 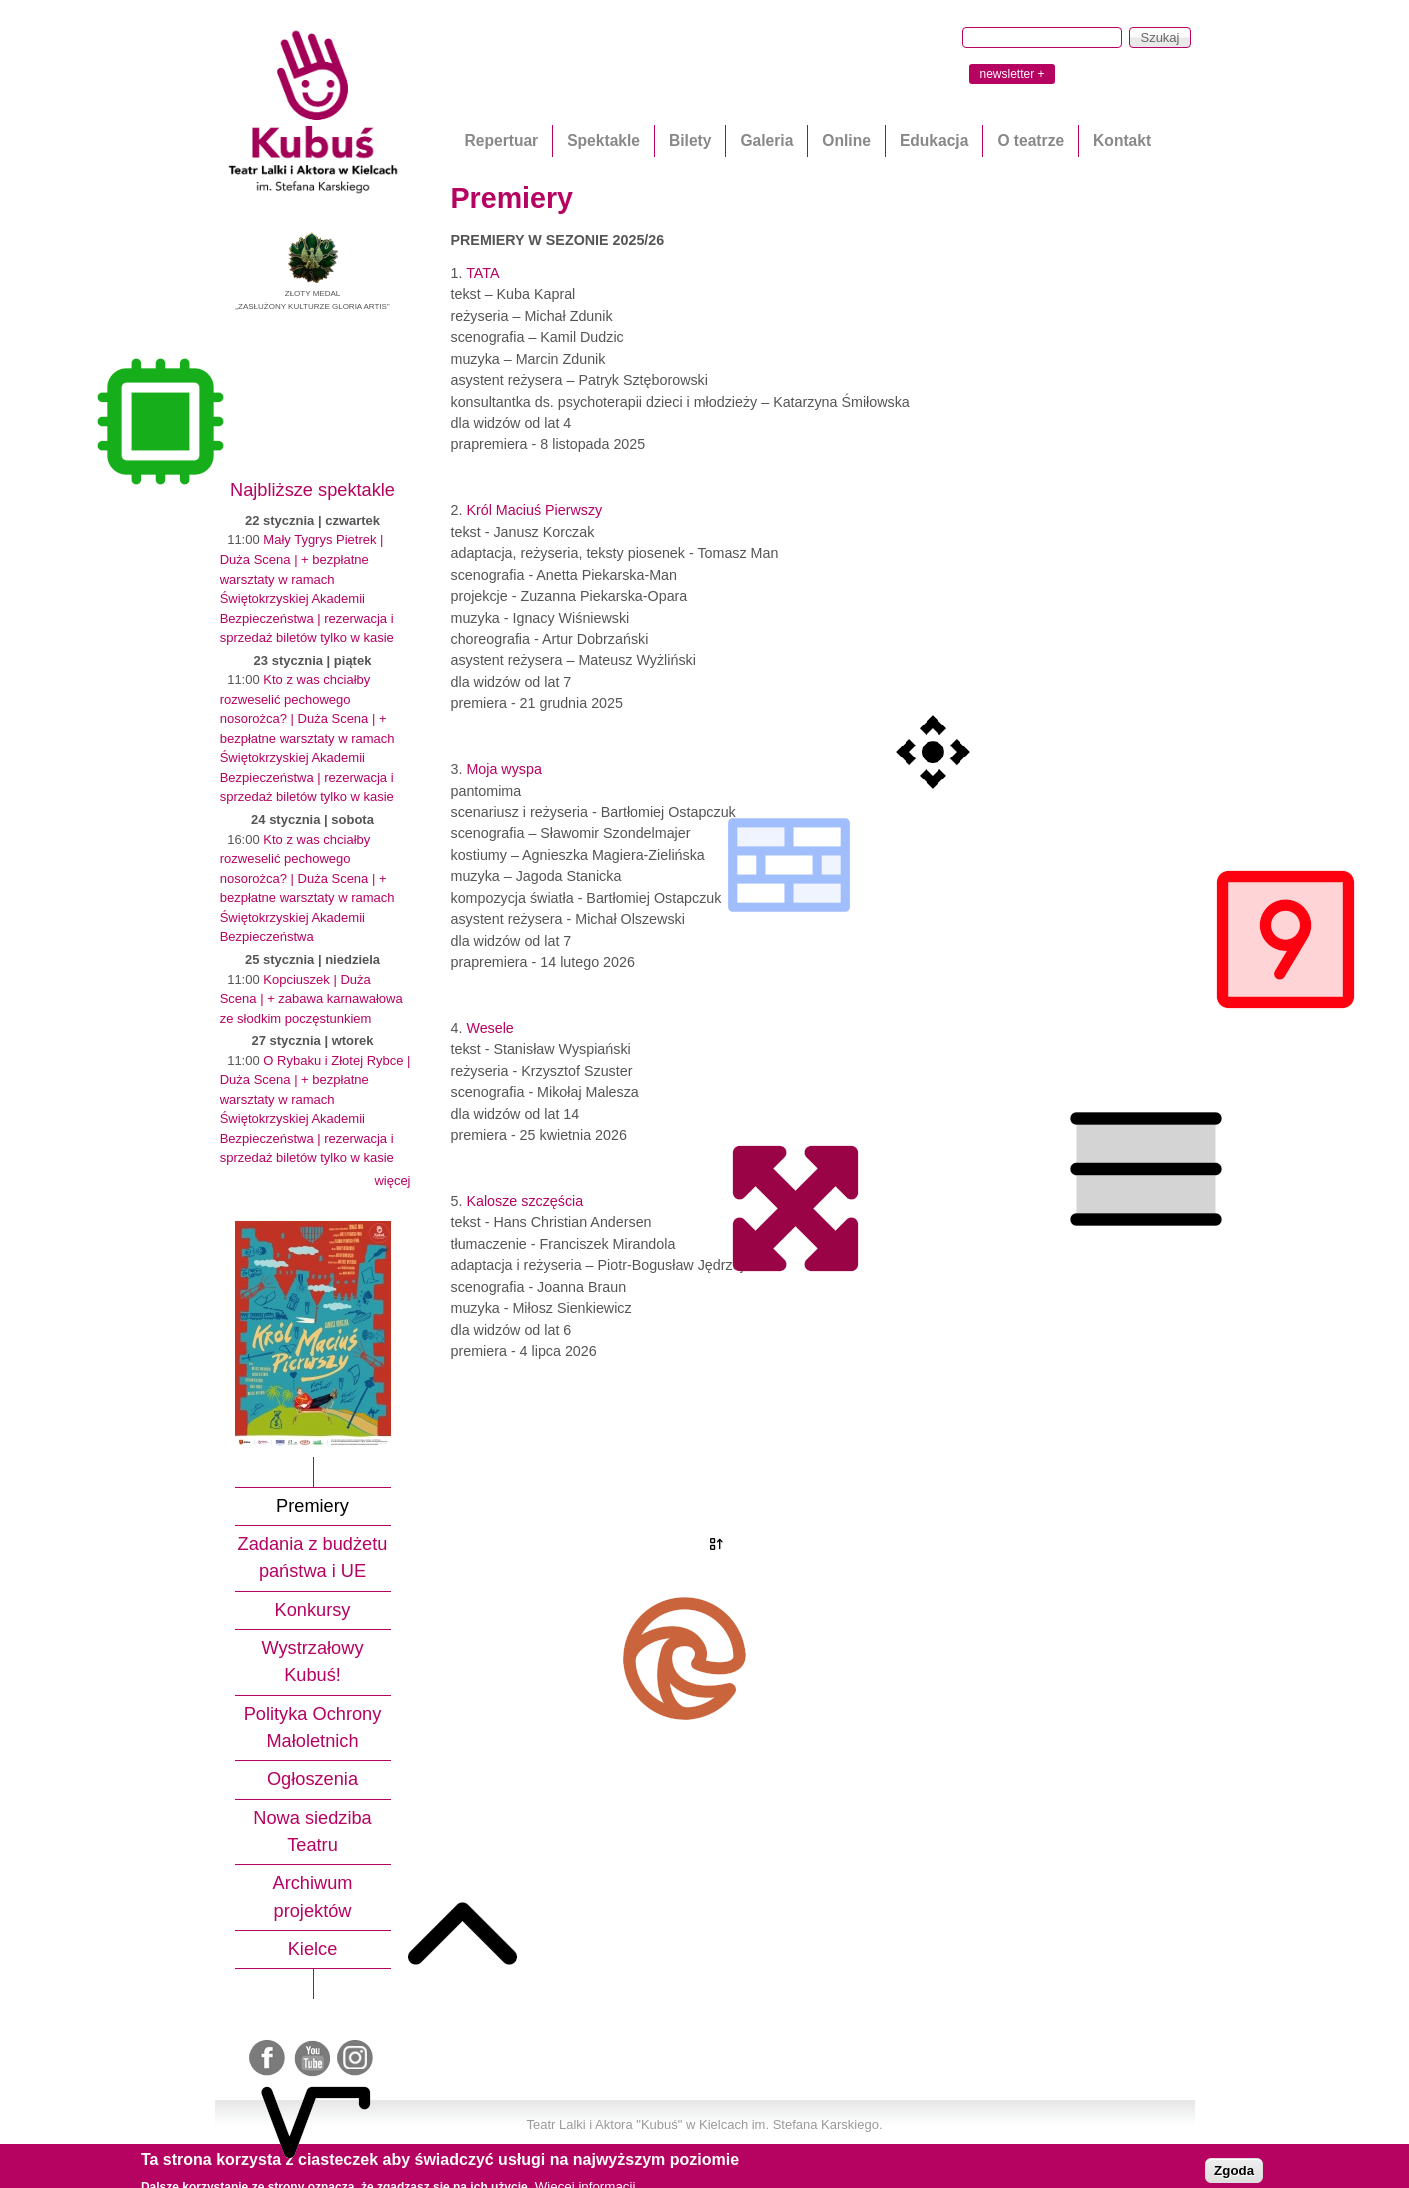 I want to click on open microsoft edge browser, so click(x=684, y=1658).